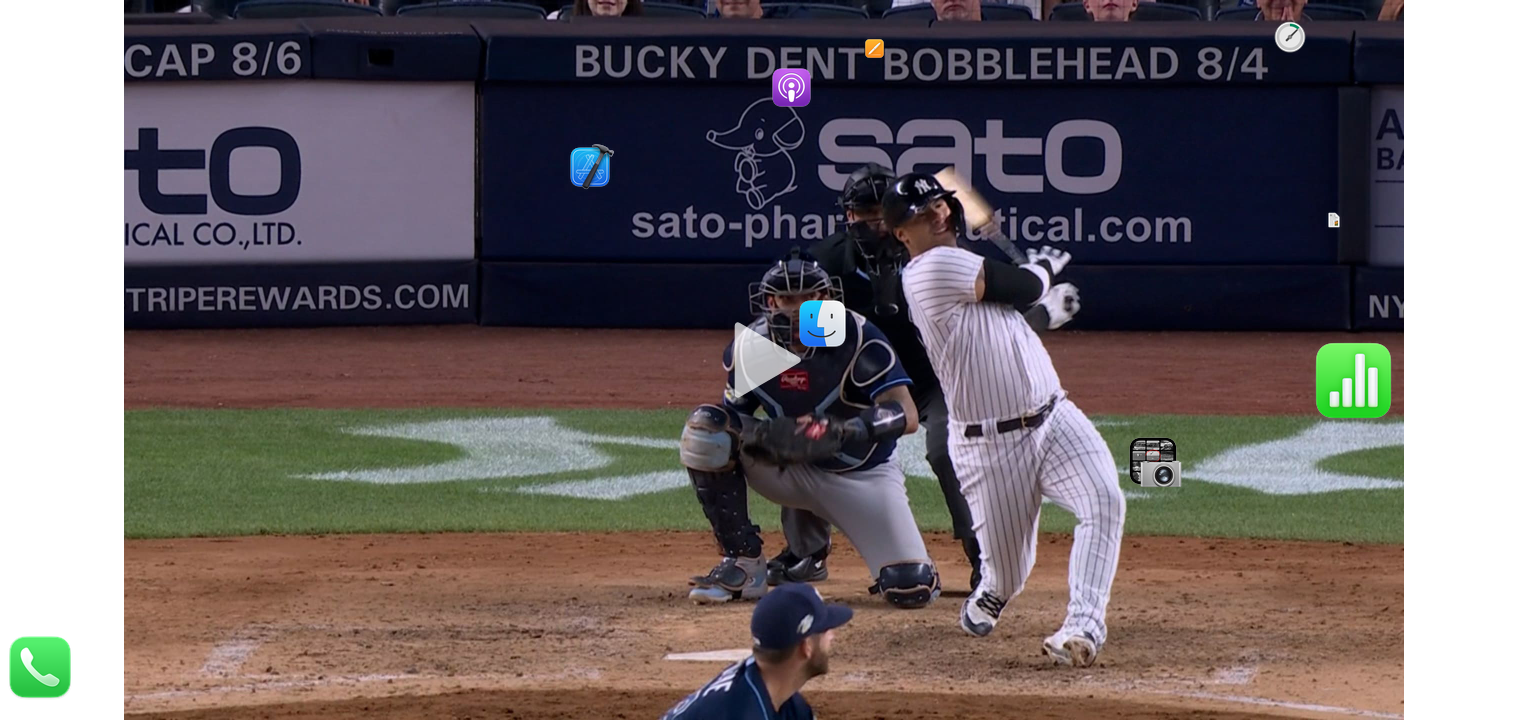 Image resolution: width=1528 pixels, height=720 pixels. I want to click on open the phone app to make a call, so click(40, 667).